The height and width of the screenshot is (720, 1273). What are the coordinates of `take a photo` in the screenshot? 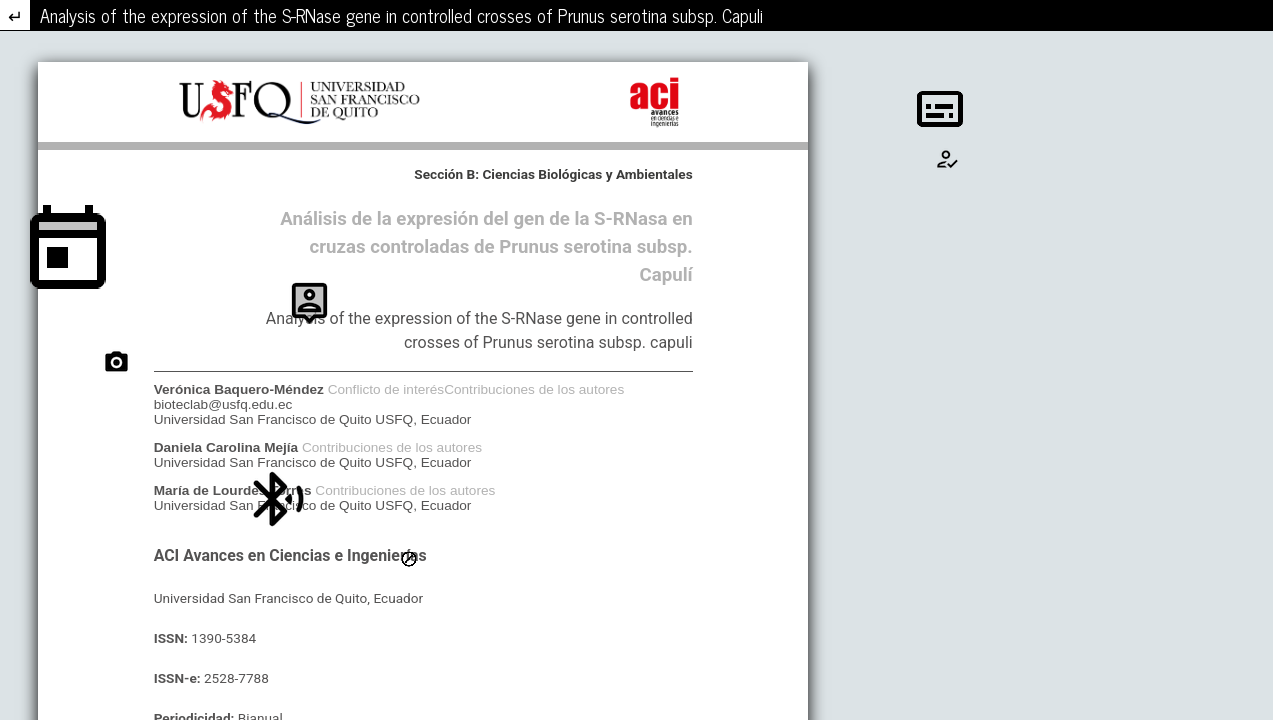 It's located at (116, 362).